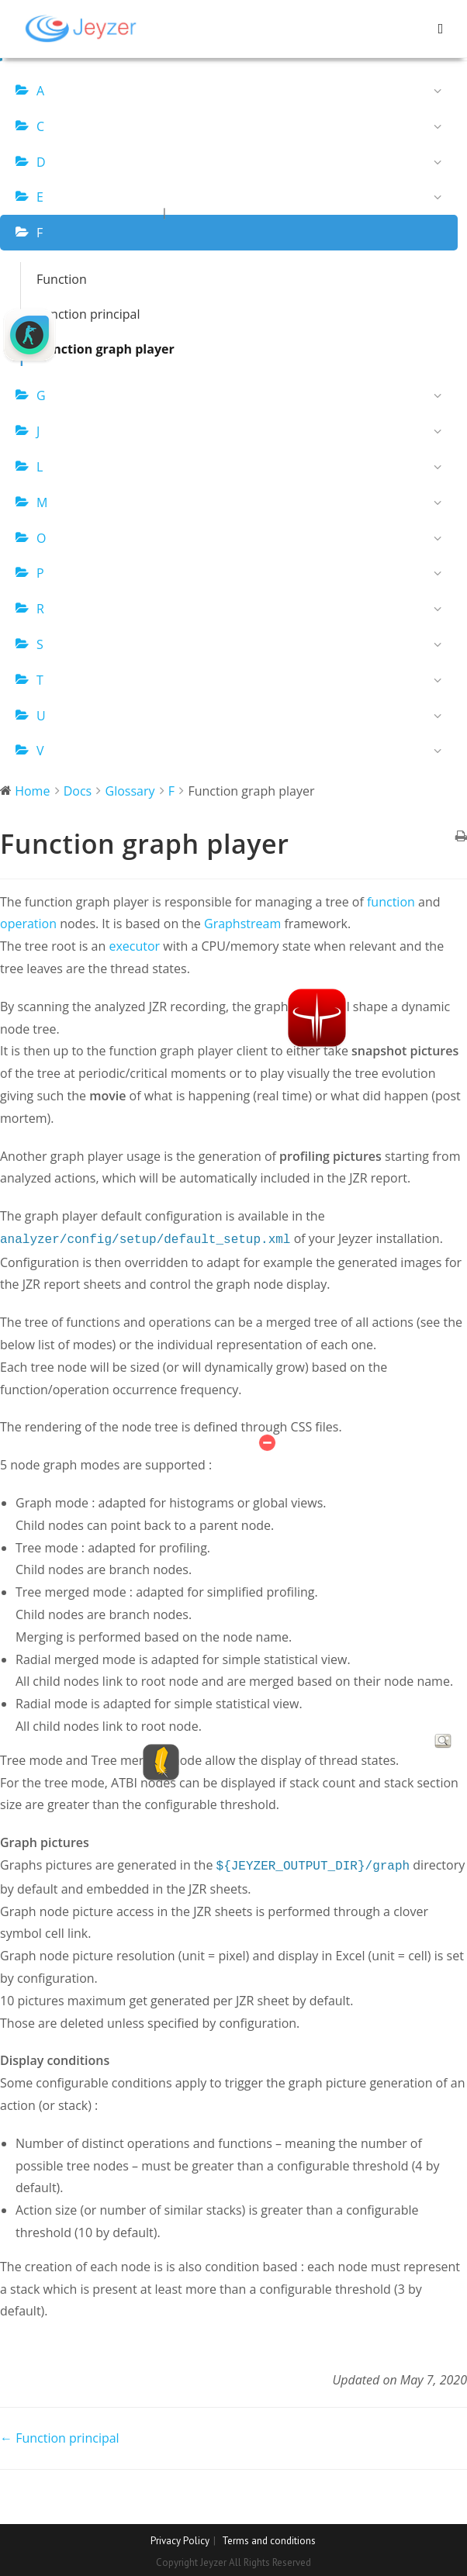  What do you see at coordinates (317, 1017) in the screenshot?
I see `launch ioquake3 game engine` at bounding box center [317, 1017].